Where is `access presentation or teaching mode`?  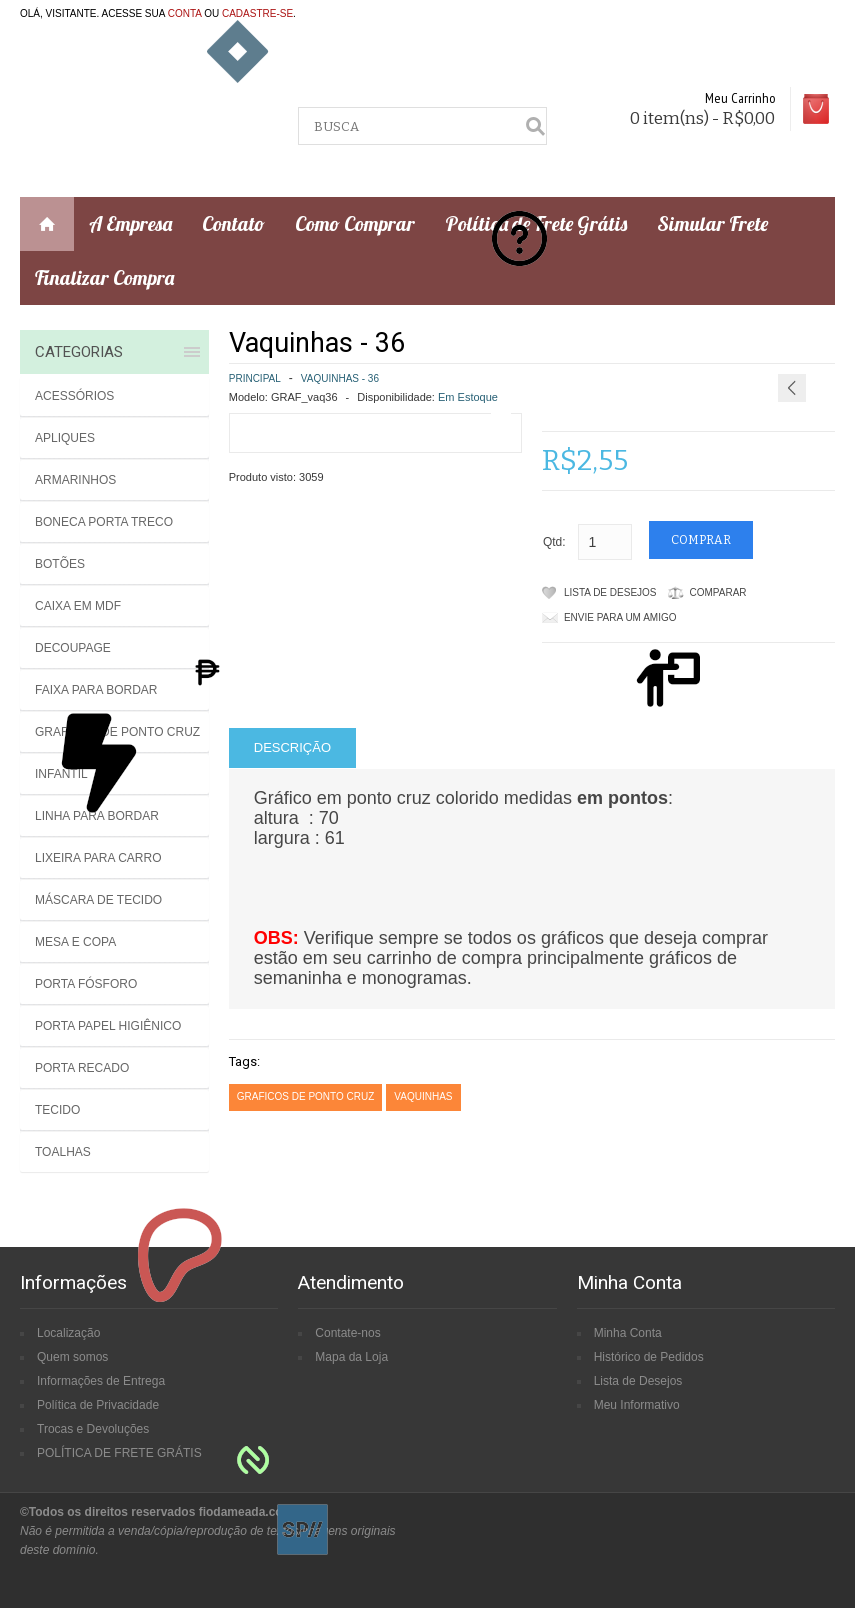
access presentation or teaching mode is located at coordinates (668, 678).